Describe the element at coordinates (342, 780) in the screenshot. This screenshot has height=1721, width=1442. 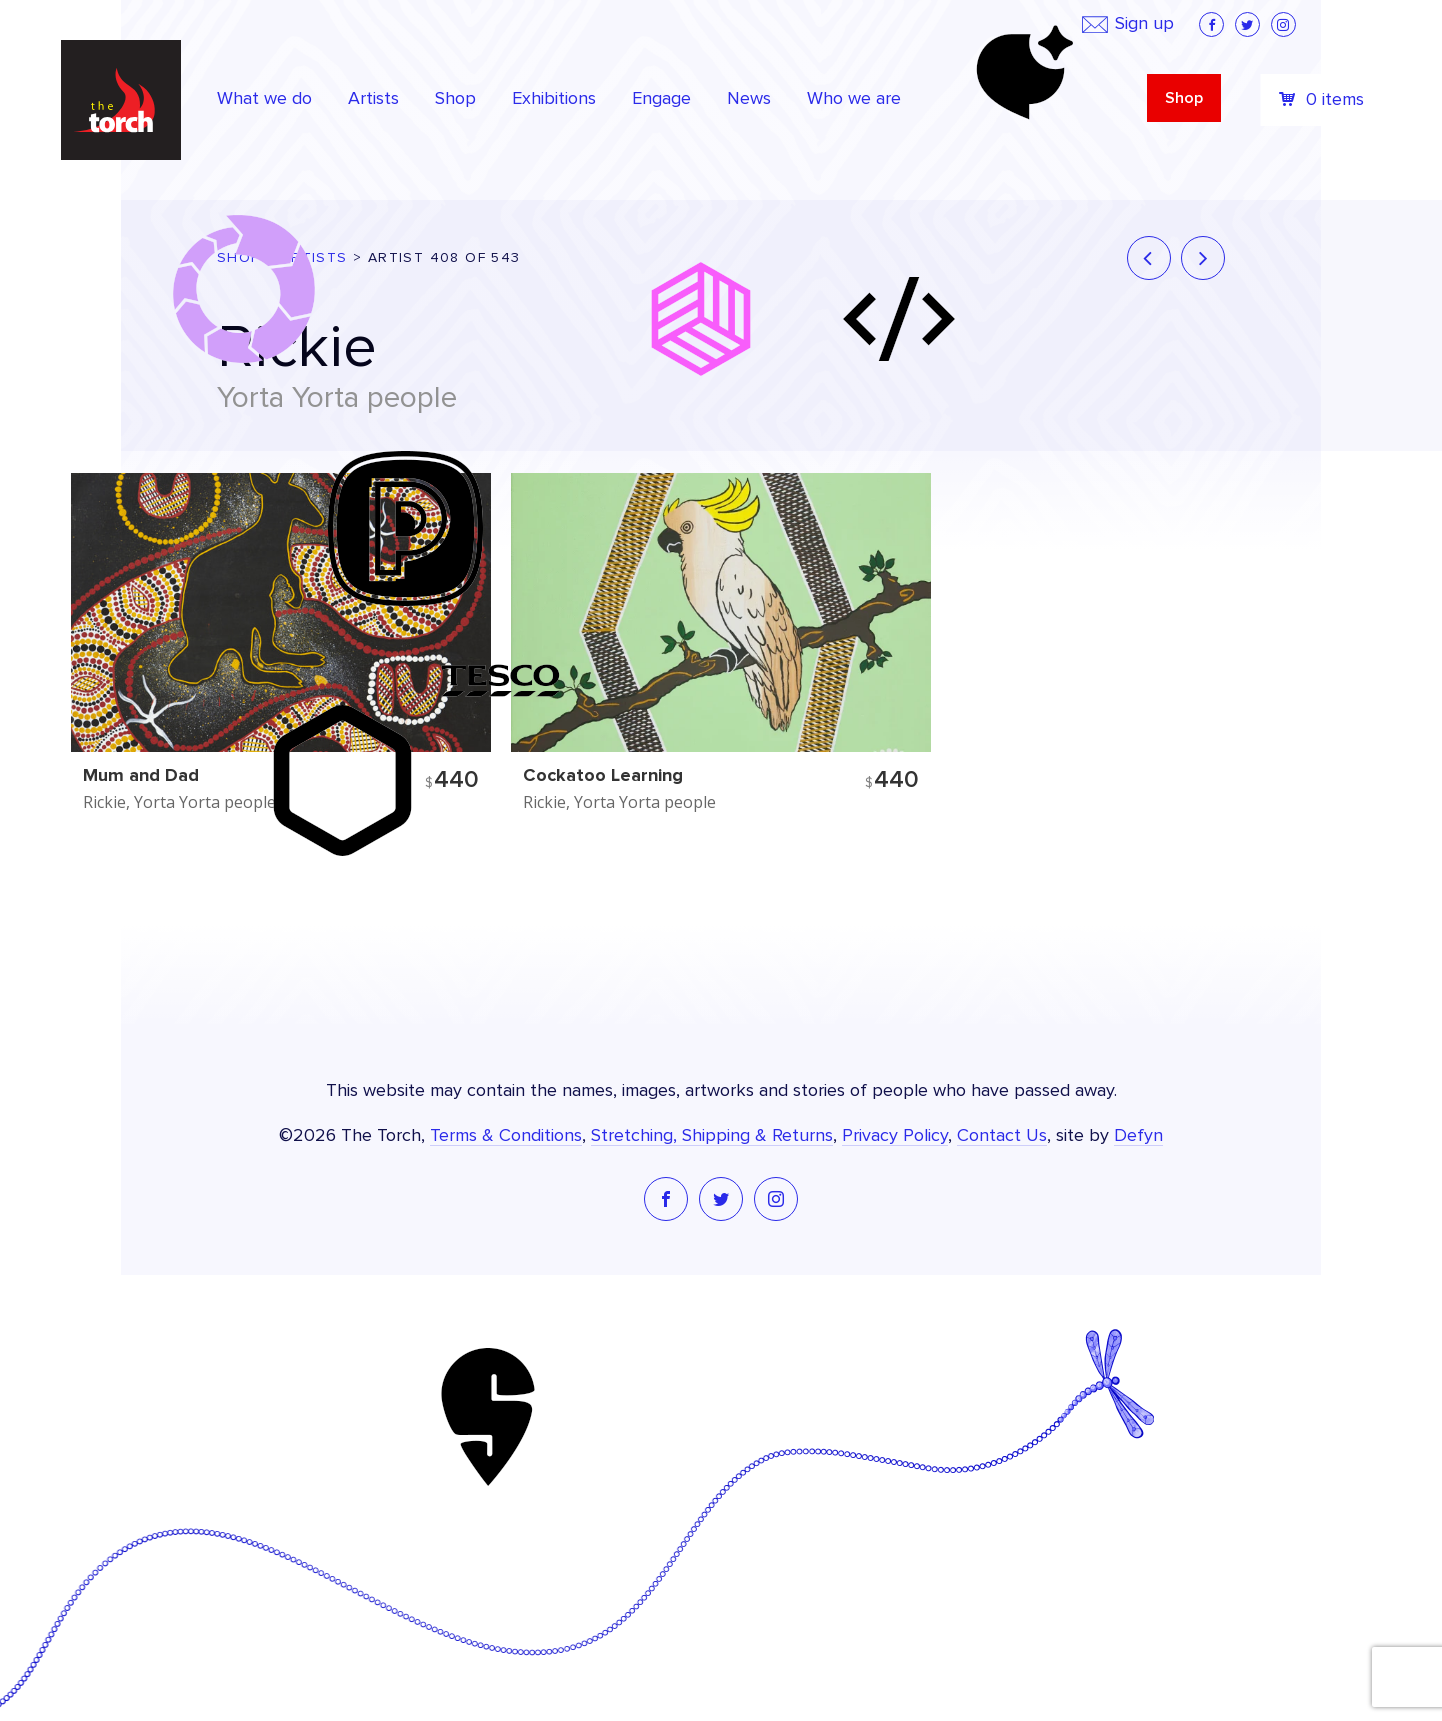
I see `visit Artifact Hub website` at that location.